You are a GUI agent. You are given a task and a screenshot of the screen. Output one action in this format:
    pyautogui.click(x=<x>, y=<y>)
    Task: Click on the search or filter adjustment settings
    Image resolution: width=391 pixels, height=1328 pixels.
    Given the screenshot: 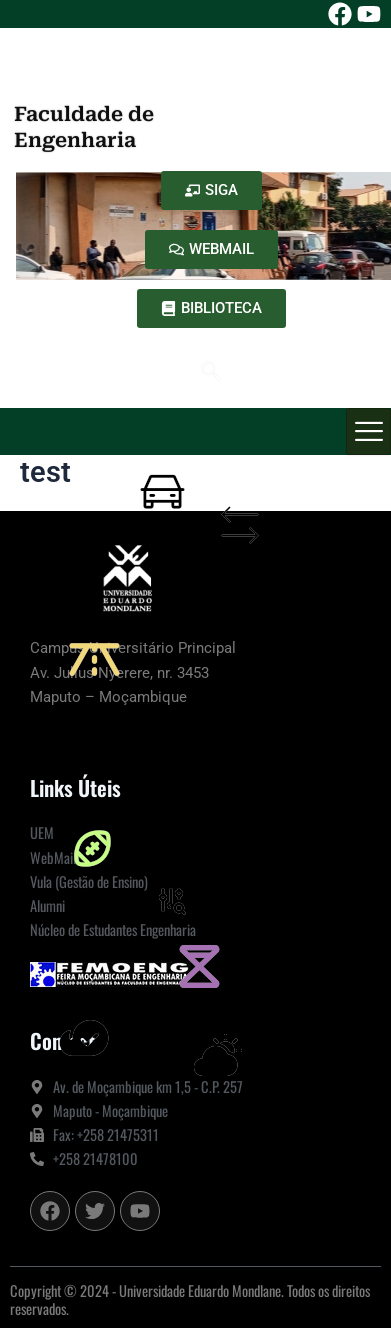 What is the action you would take?
    pyautogui.click(x=171, y=900)
    